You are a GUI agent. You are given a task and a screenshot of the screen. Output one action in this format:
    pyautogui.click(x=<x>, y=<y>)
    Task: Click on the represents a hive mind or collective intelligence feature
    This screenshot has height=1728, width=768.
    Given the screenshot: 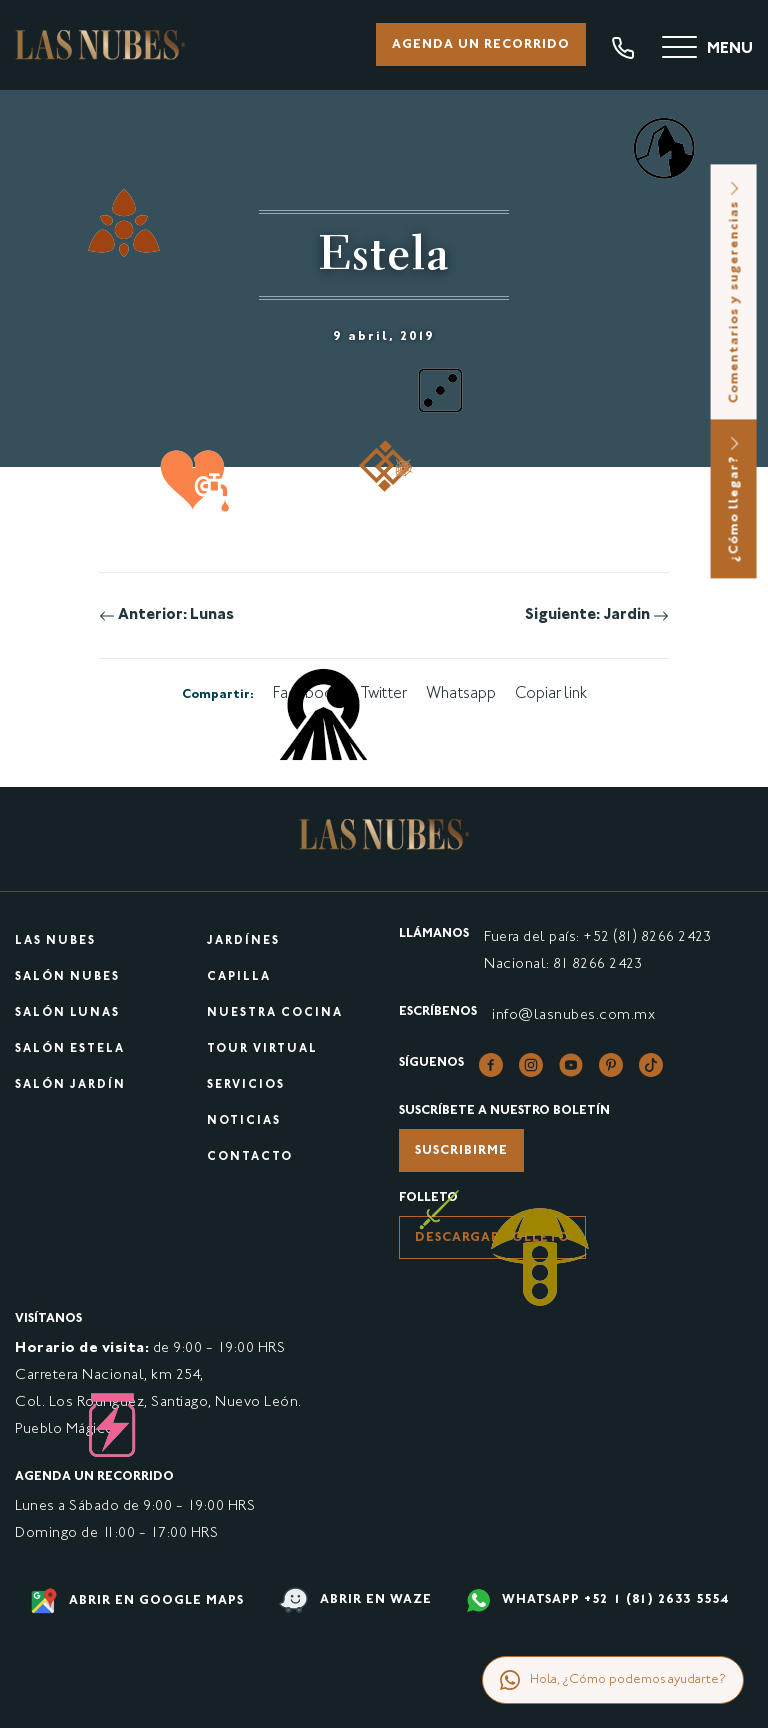 What is the action you would take?
    pyautogui.click(x=124, y=223)
    